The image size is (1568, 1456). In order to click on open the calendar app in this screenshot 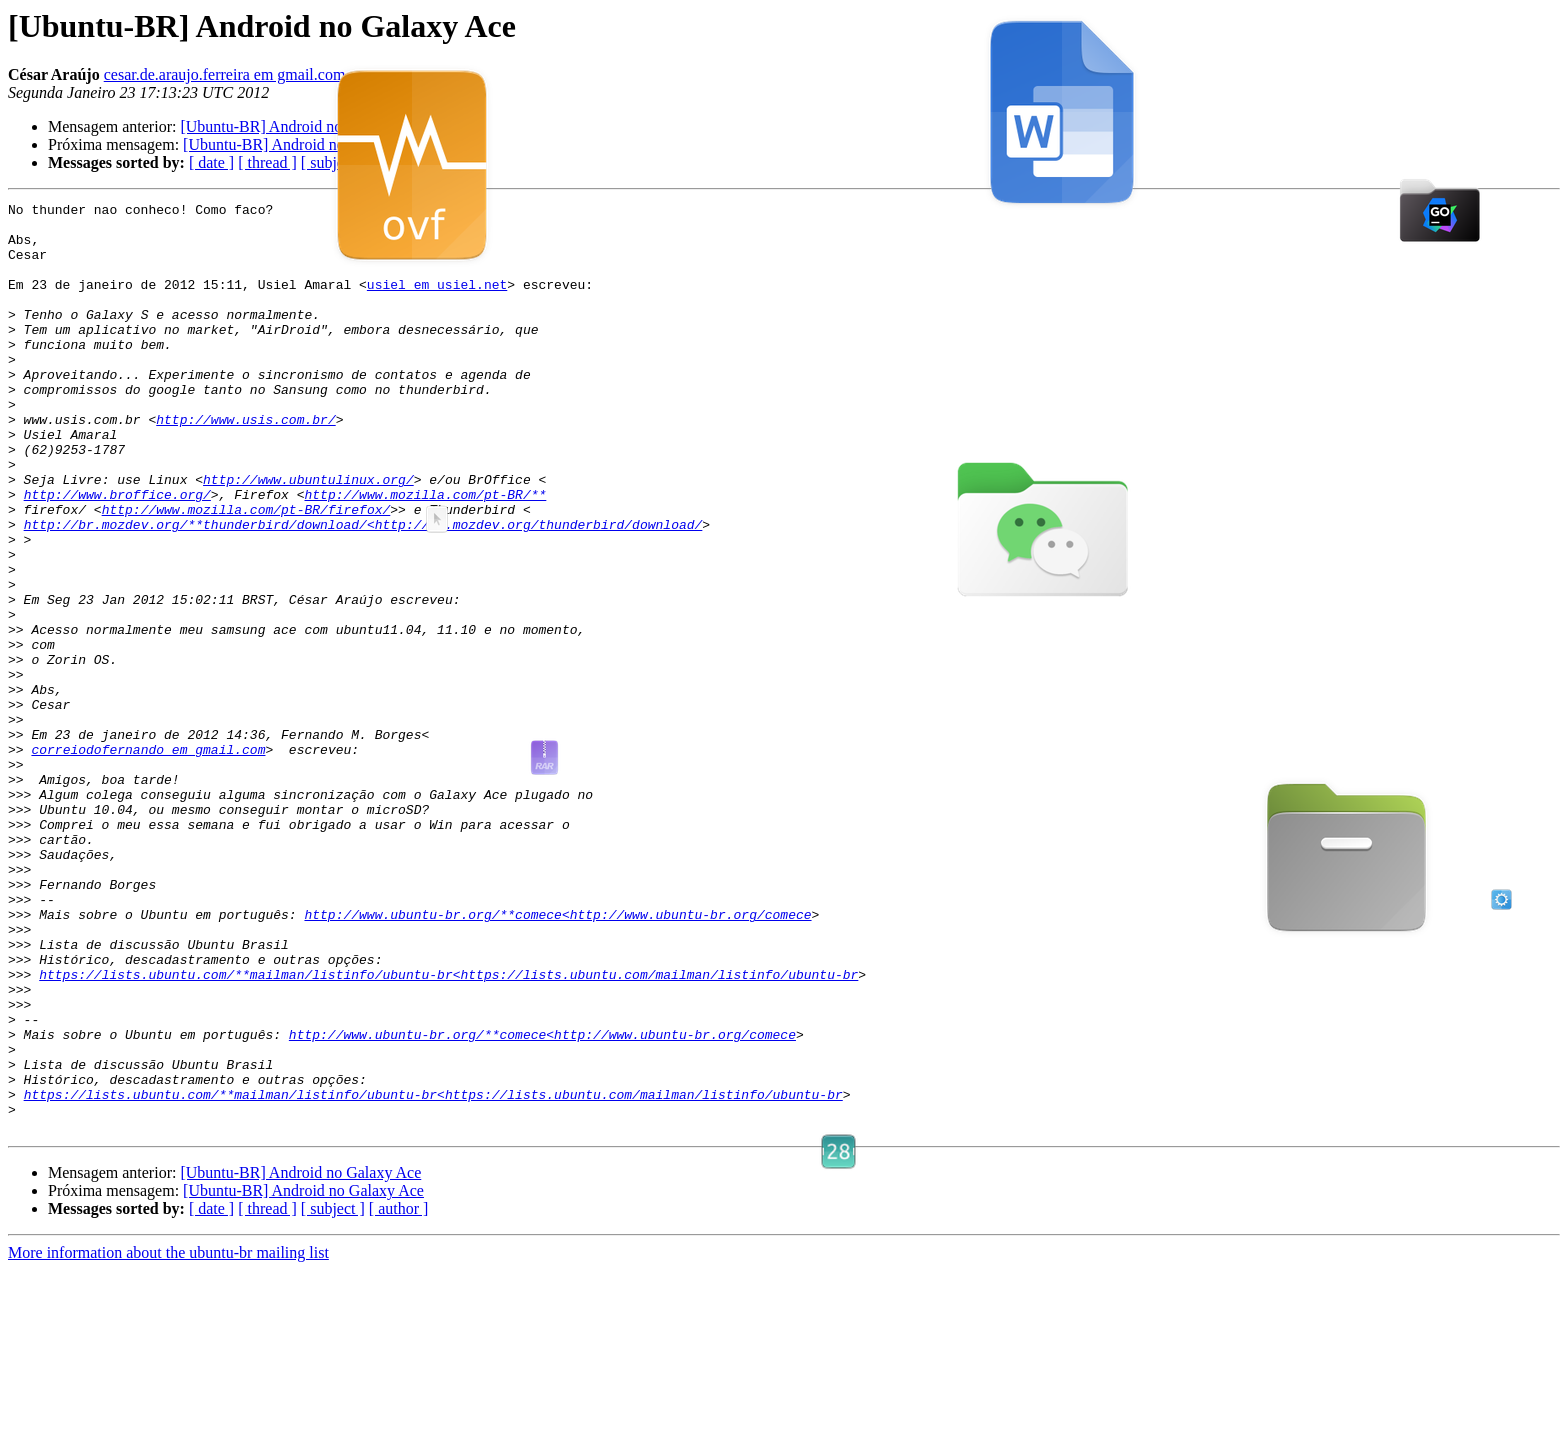, I will do `click(838, 1151)`.